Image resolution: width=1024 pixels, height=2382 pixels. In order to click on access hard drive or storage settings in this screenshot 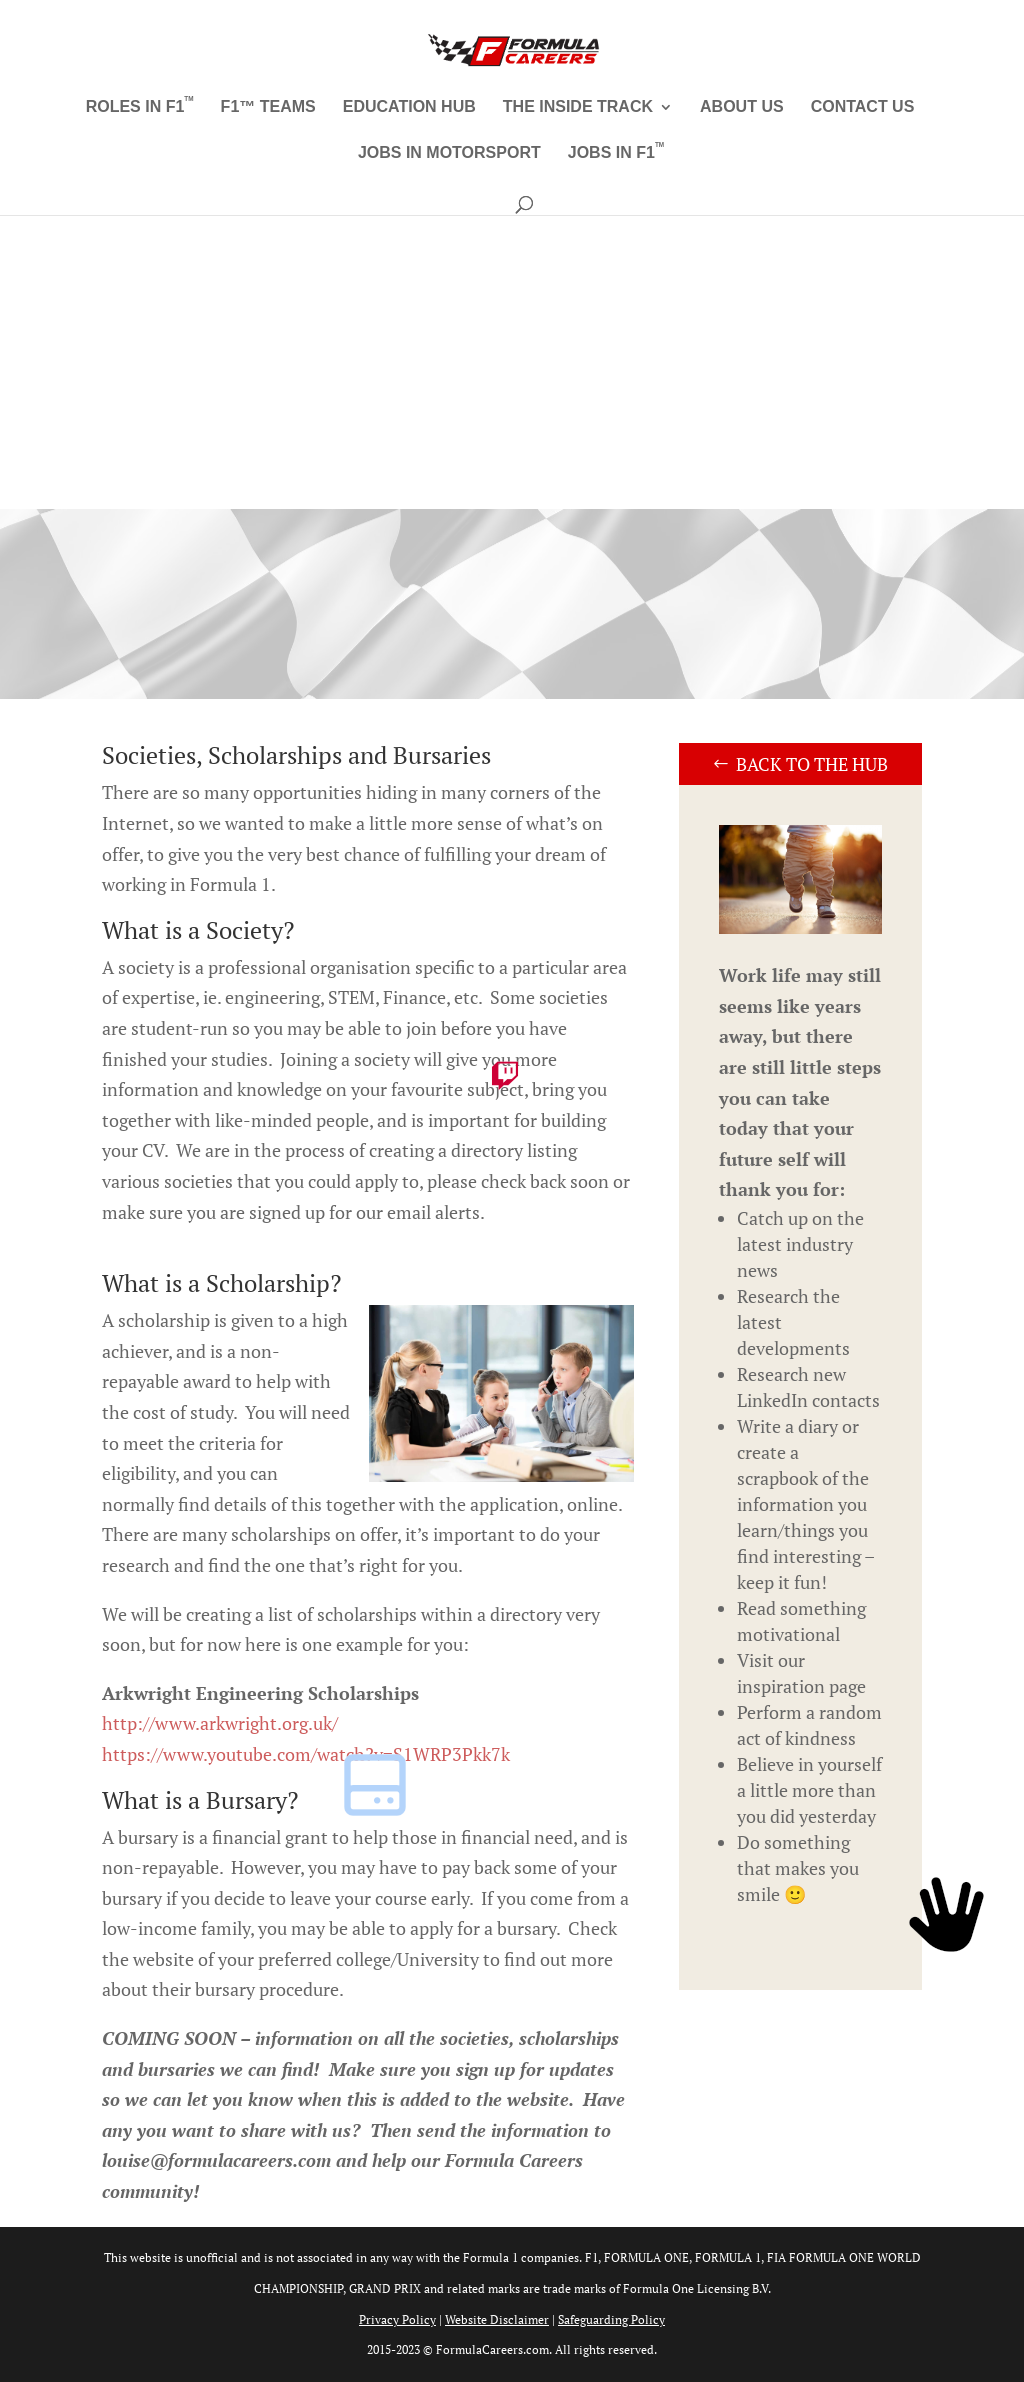, I will do `click(375, 1785)`.